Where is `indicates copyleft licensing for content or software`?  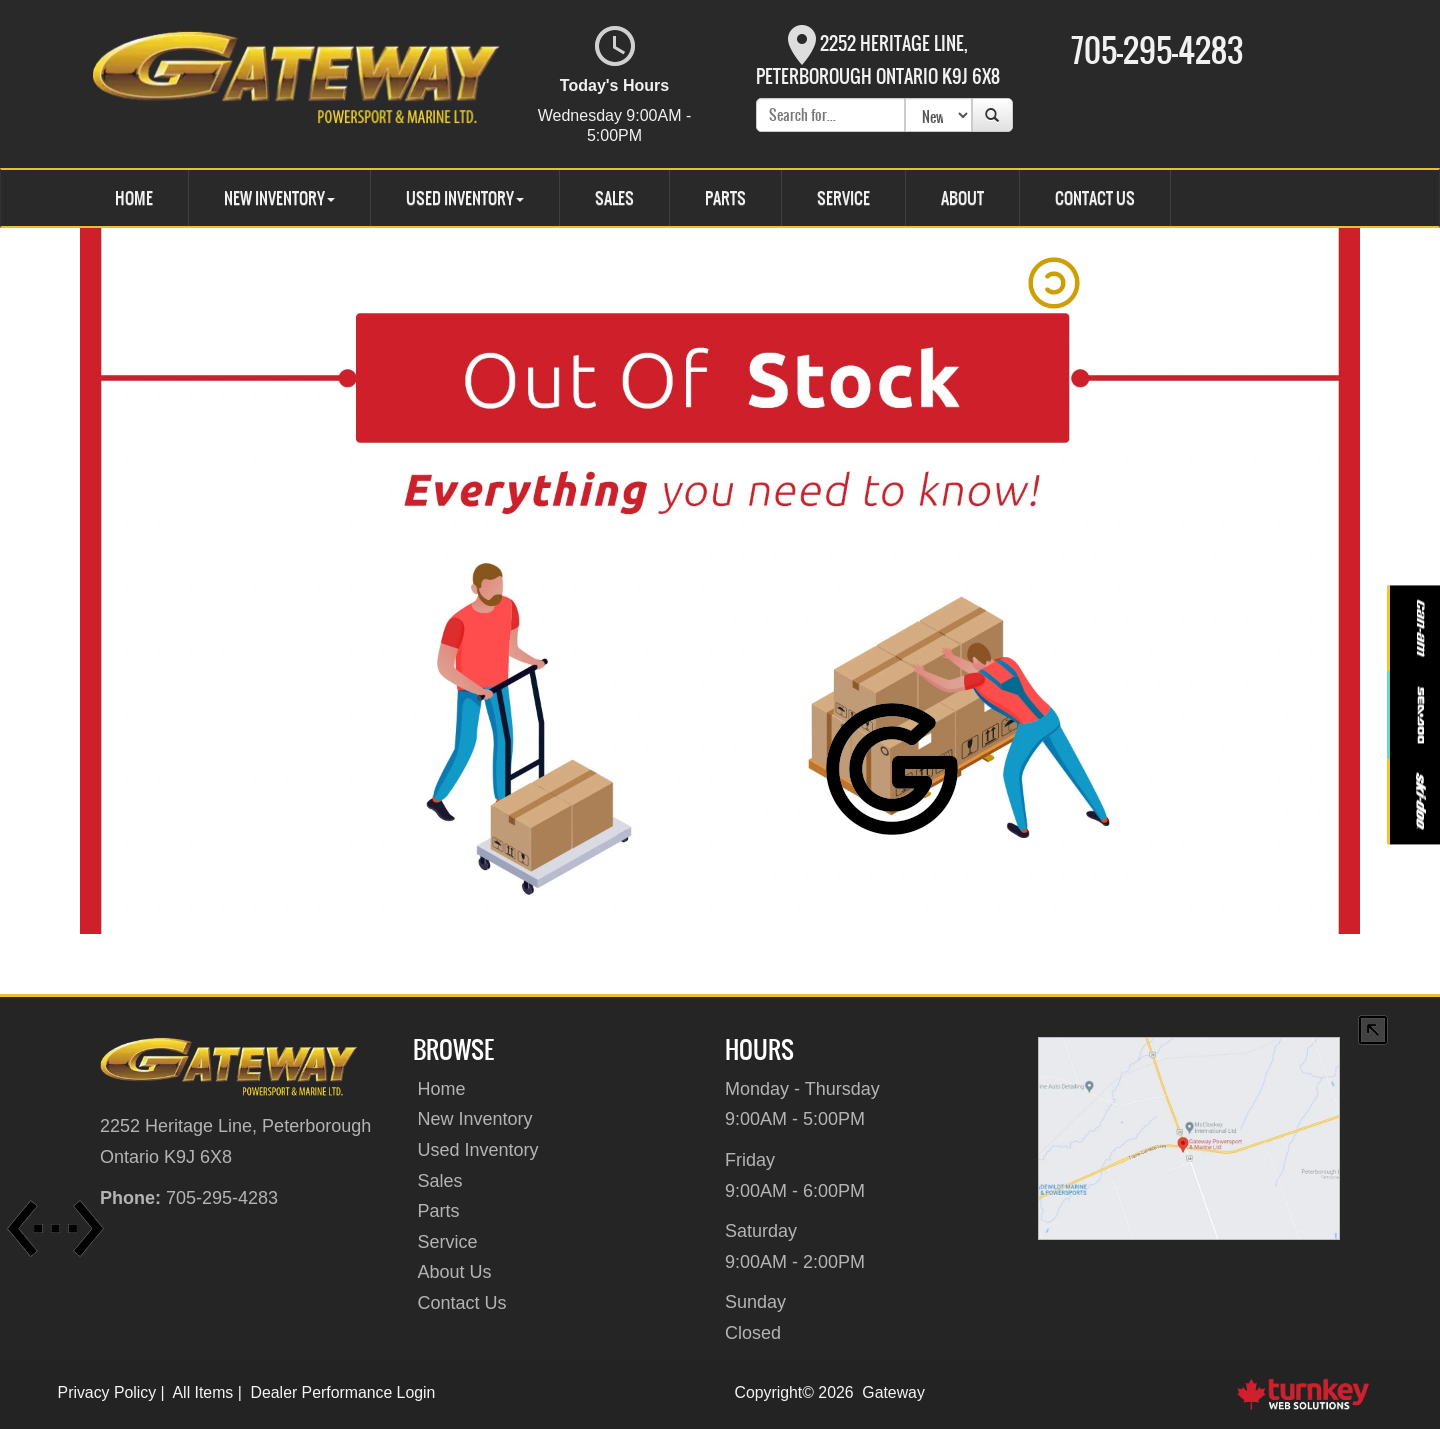
indicates copyleft licensing for content or software is located at coordinates (1054, 283).